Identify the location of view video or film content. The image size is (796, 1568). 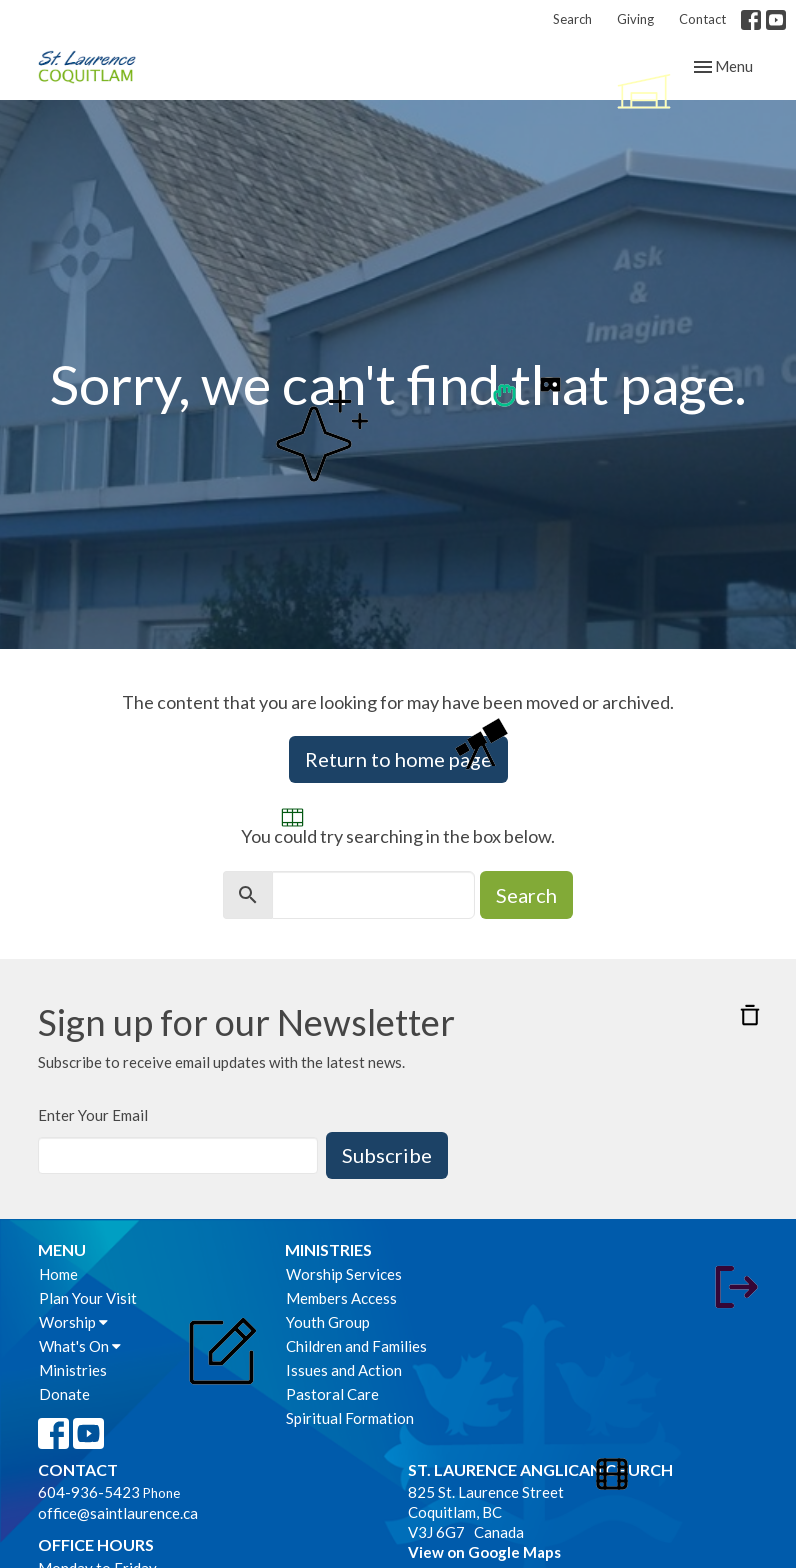
(292, 817).